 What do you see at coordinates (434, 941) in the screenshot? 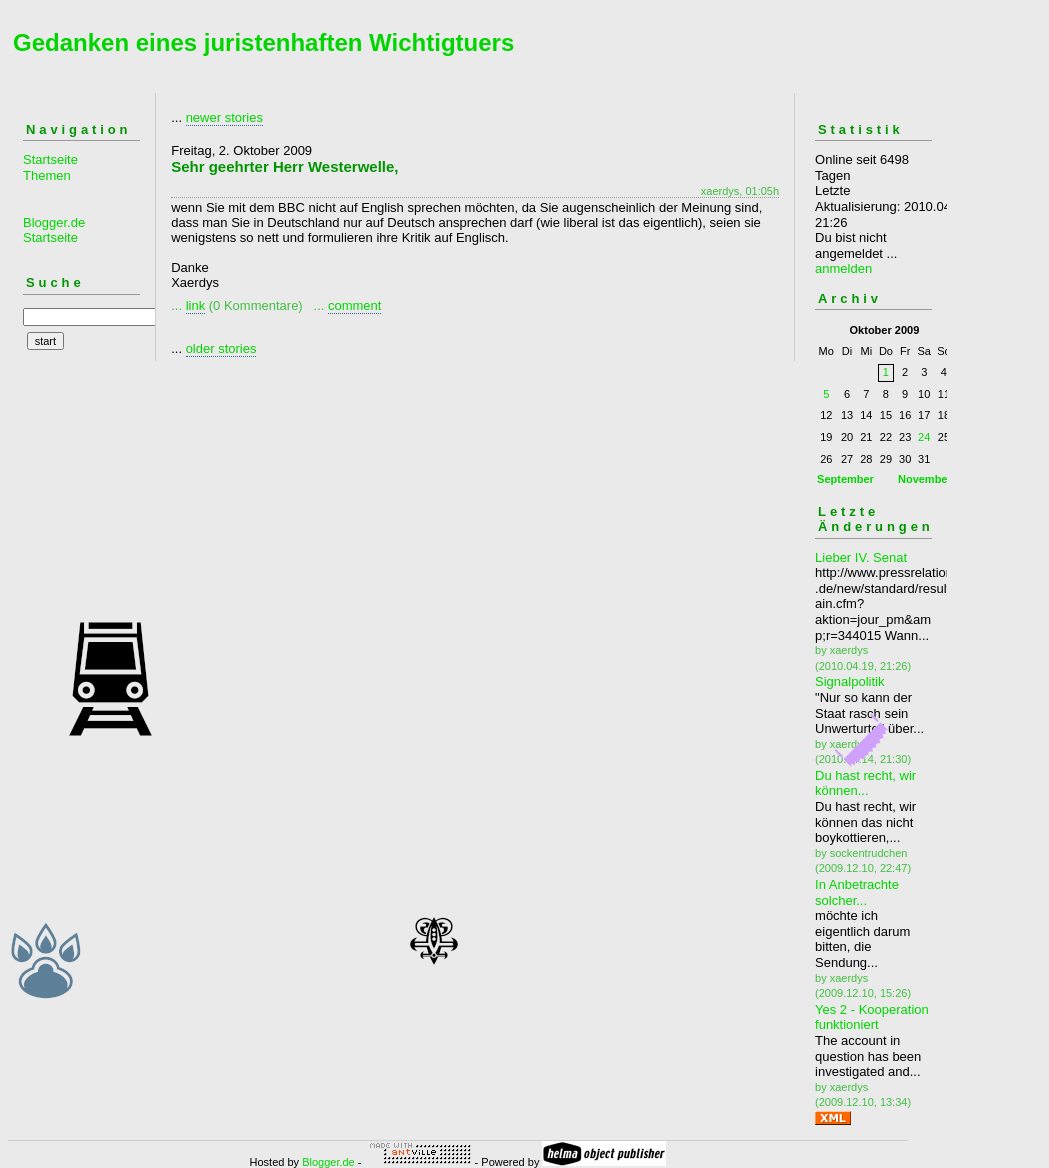
I see `decorative tribal or abstract emblem` at bounding box center [434, 941].